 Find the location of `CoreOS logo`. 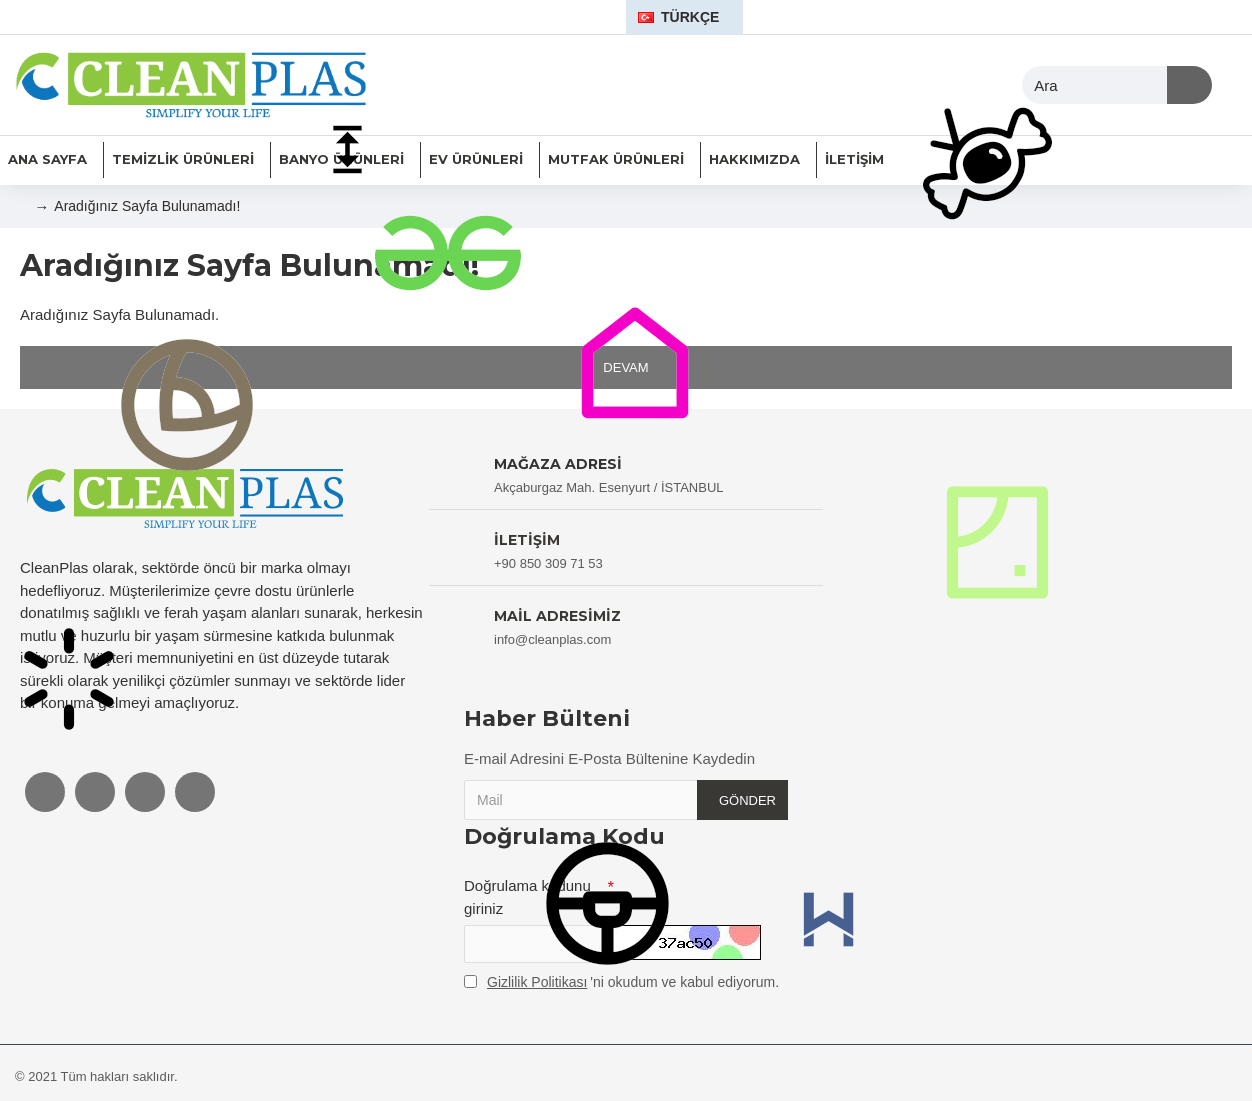

CoreOS logo is located at coordinates (187, 405).